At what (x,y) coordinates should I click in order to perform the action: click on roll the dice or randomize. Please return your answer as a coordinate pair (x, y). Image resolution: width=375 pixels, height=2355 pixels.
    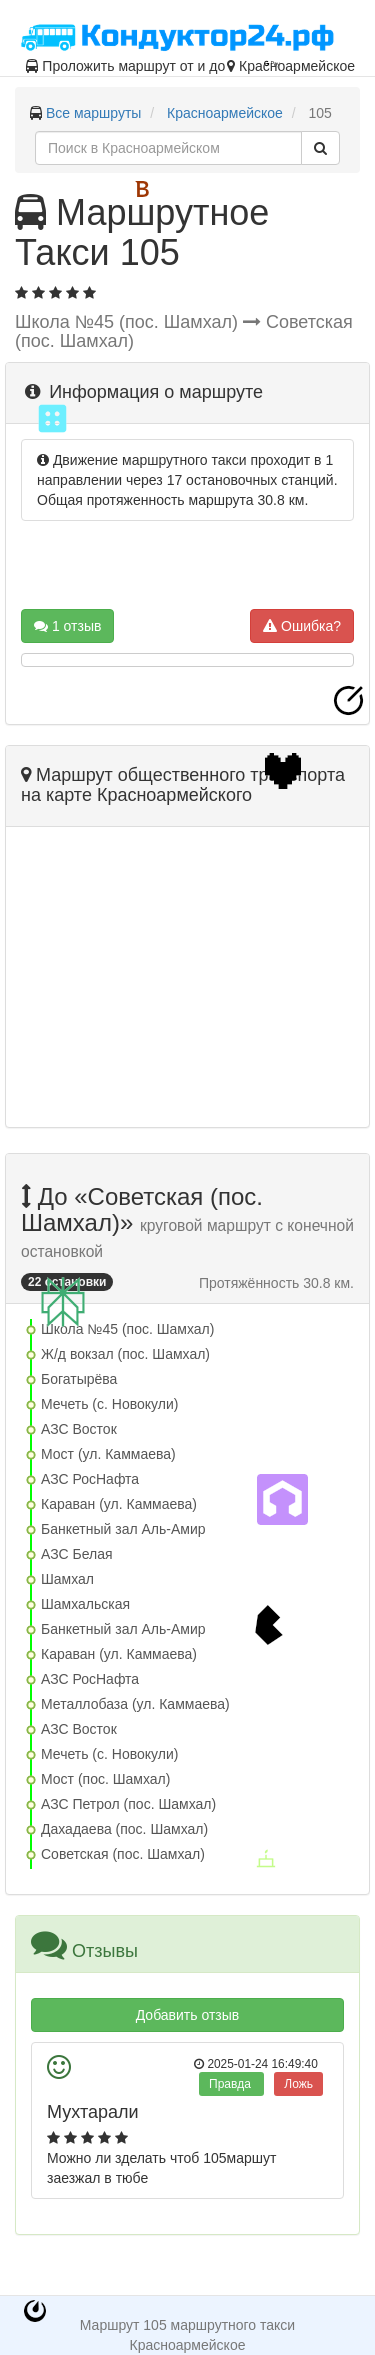
    Looking at the image, I should click on (52, 418).